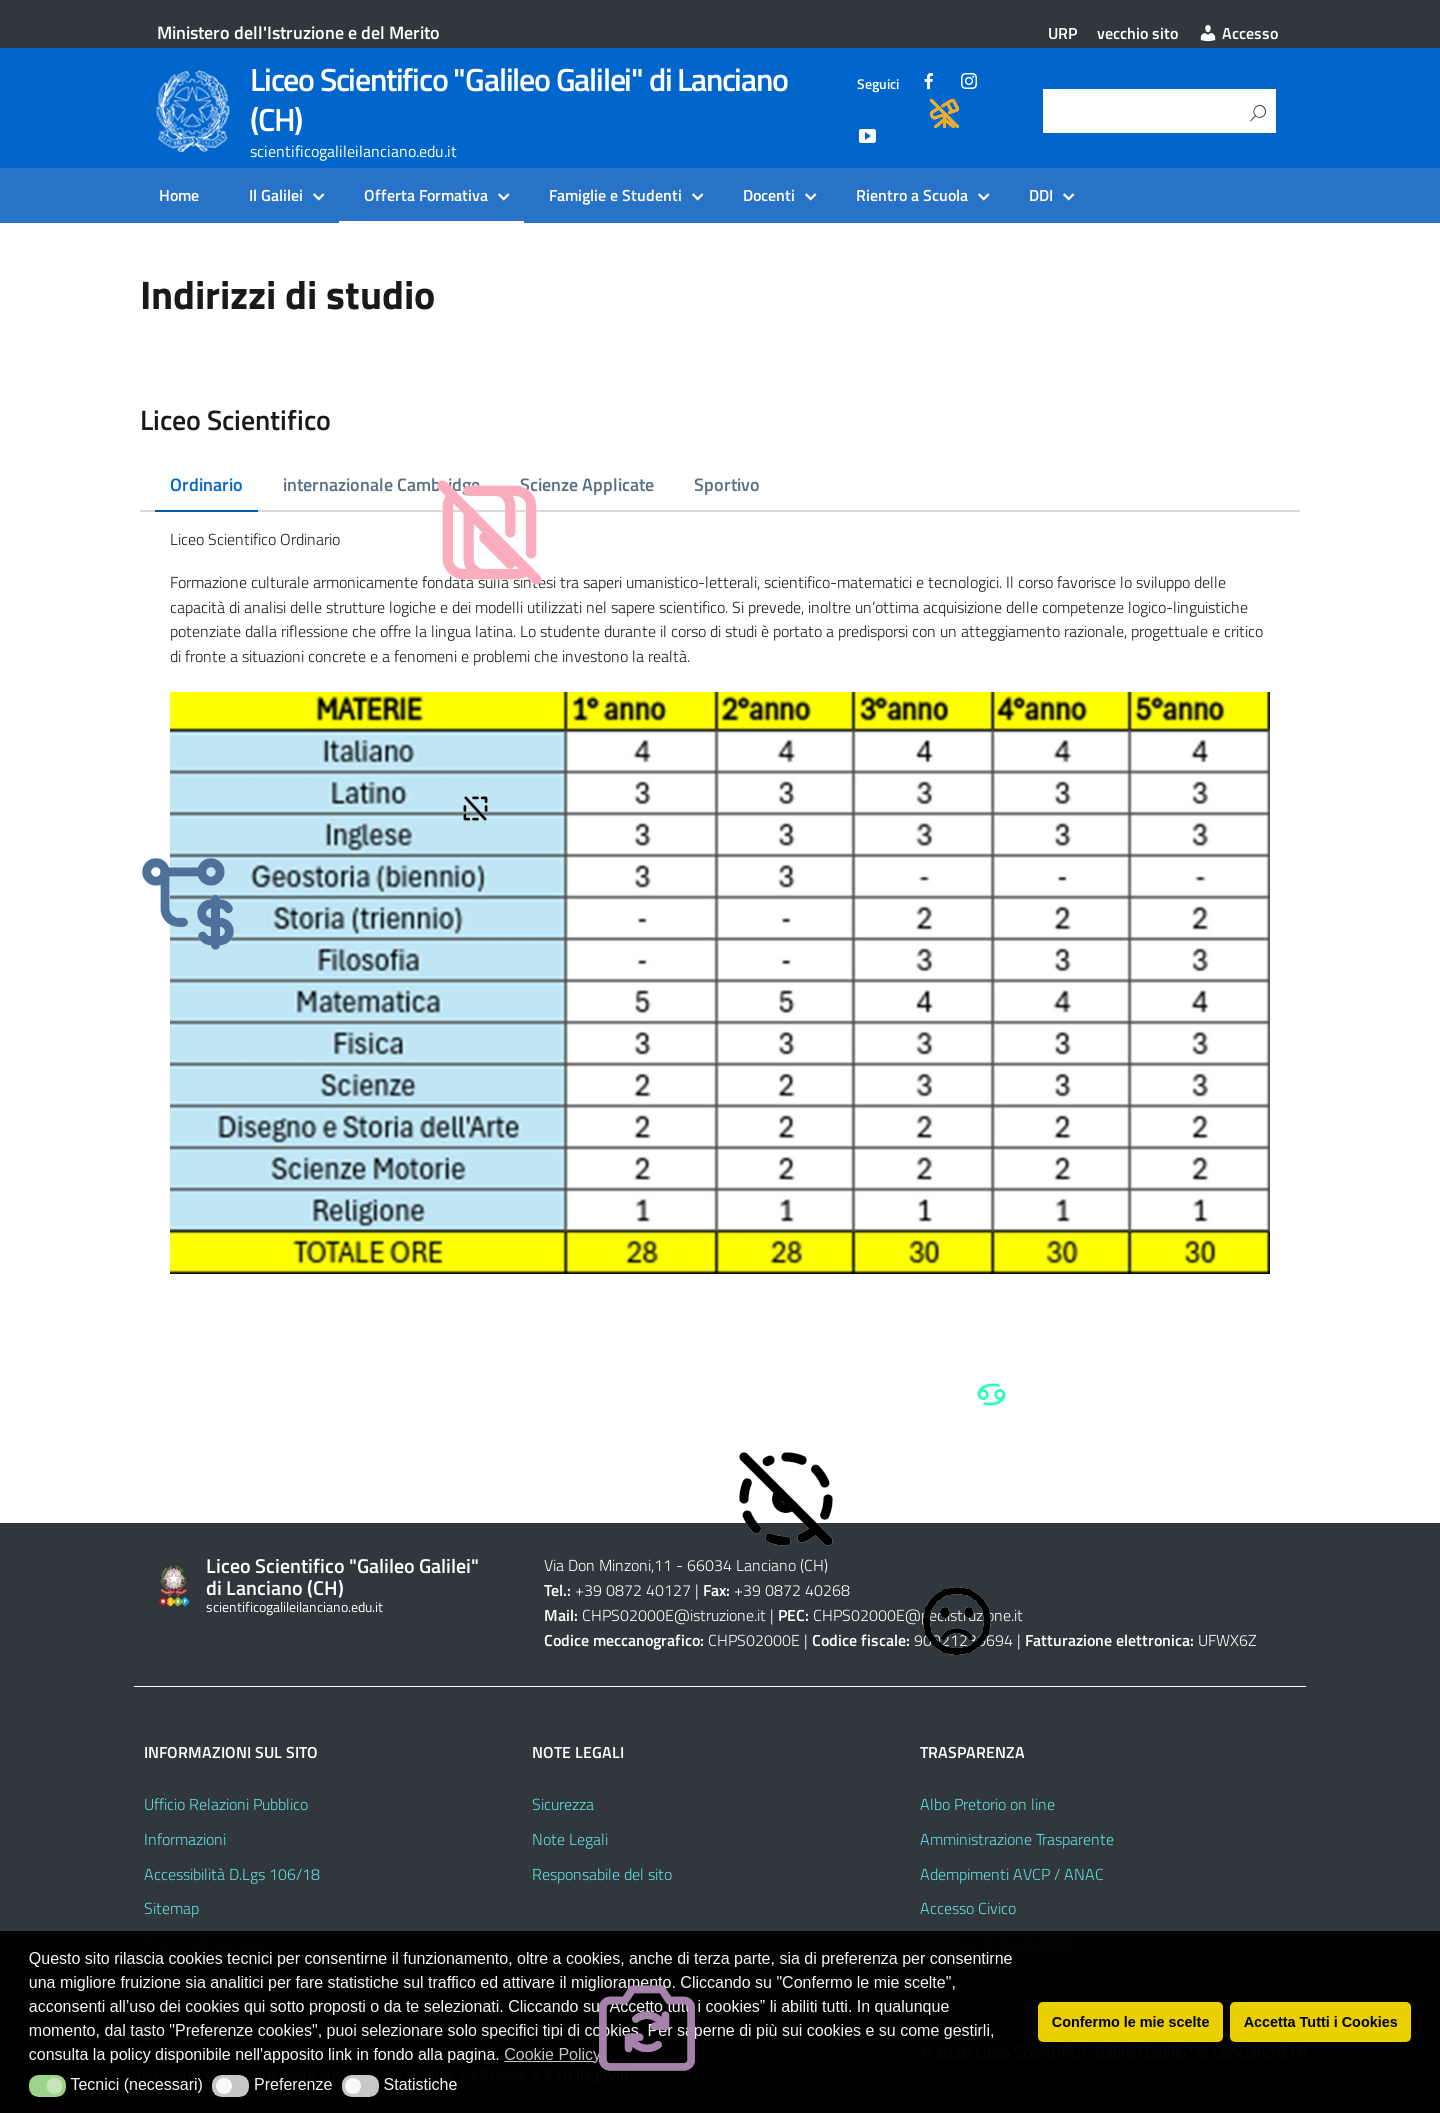 The height and width of the screenshot is (2113, 1440). What do you see at coordinates (944, 113) in the screenshot?
I see `telescope feature disabled or unavailable` at bounding box center [944, 113].